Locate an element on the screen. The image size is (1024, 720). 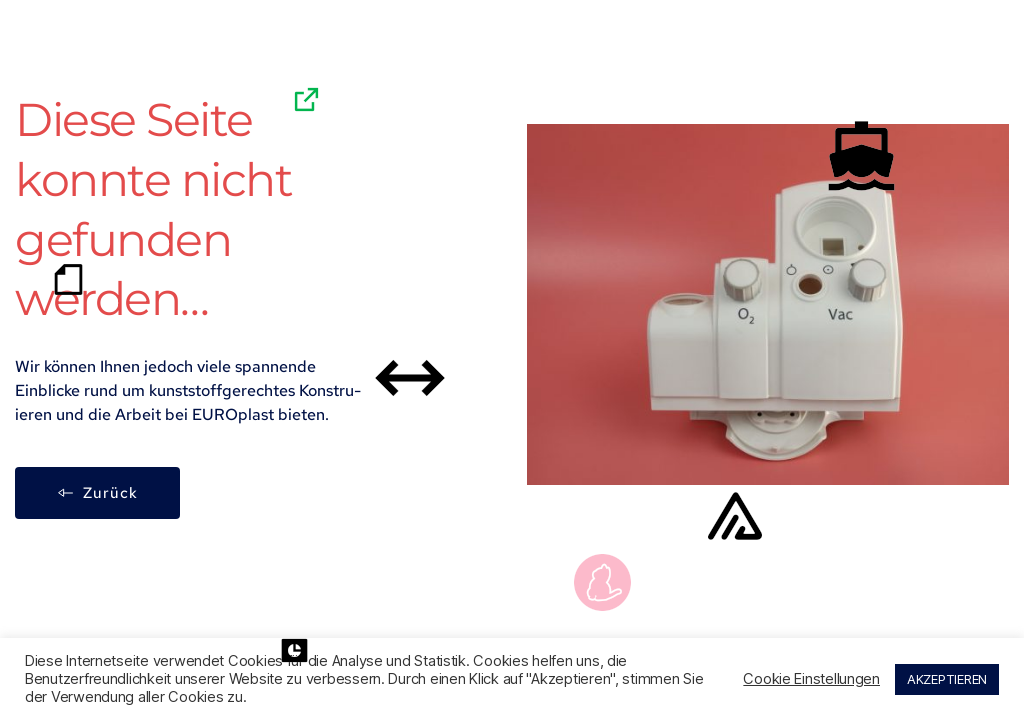
view or open a document is located at coordinates (68, 279).